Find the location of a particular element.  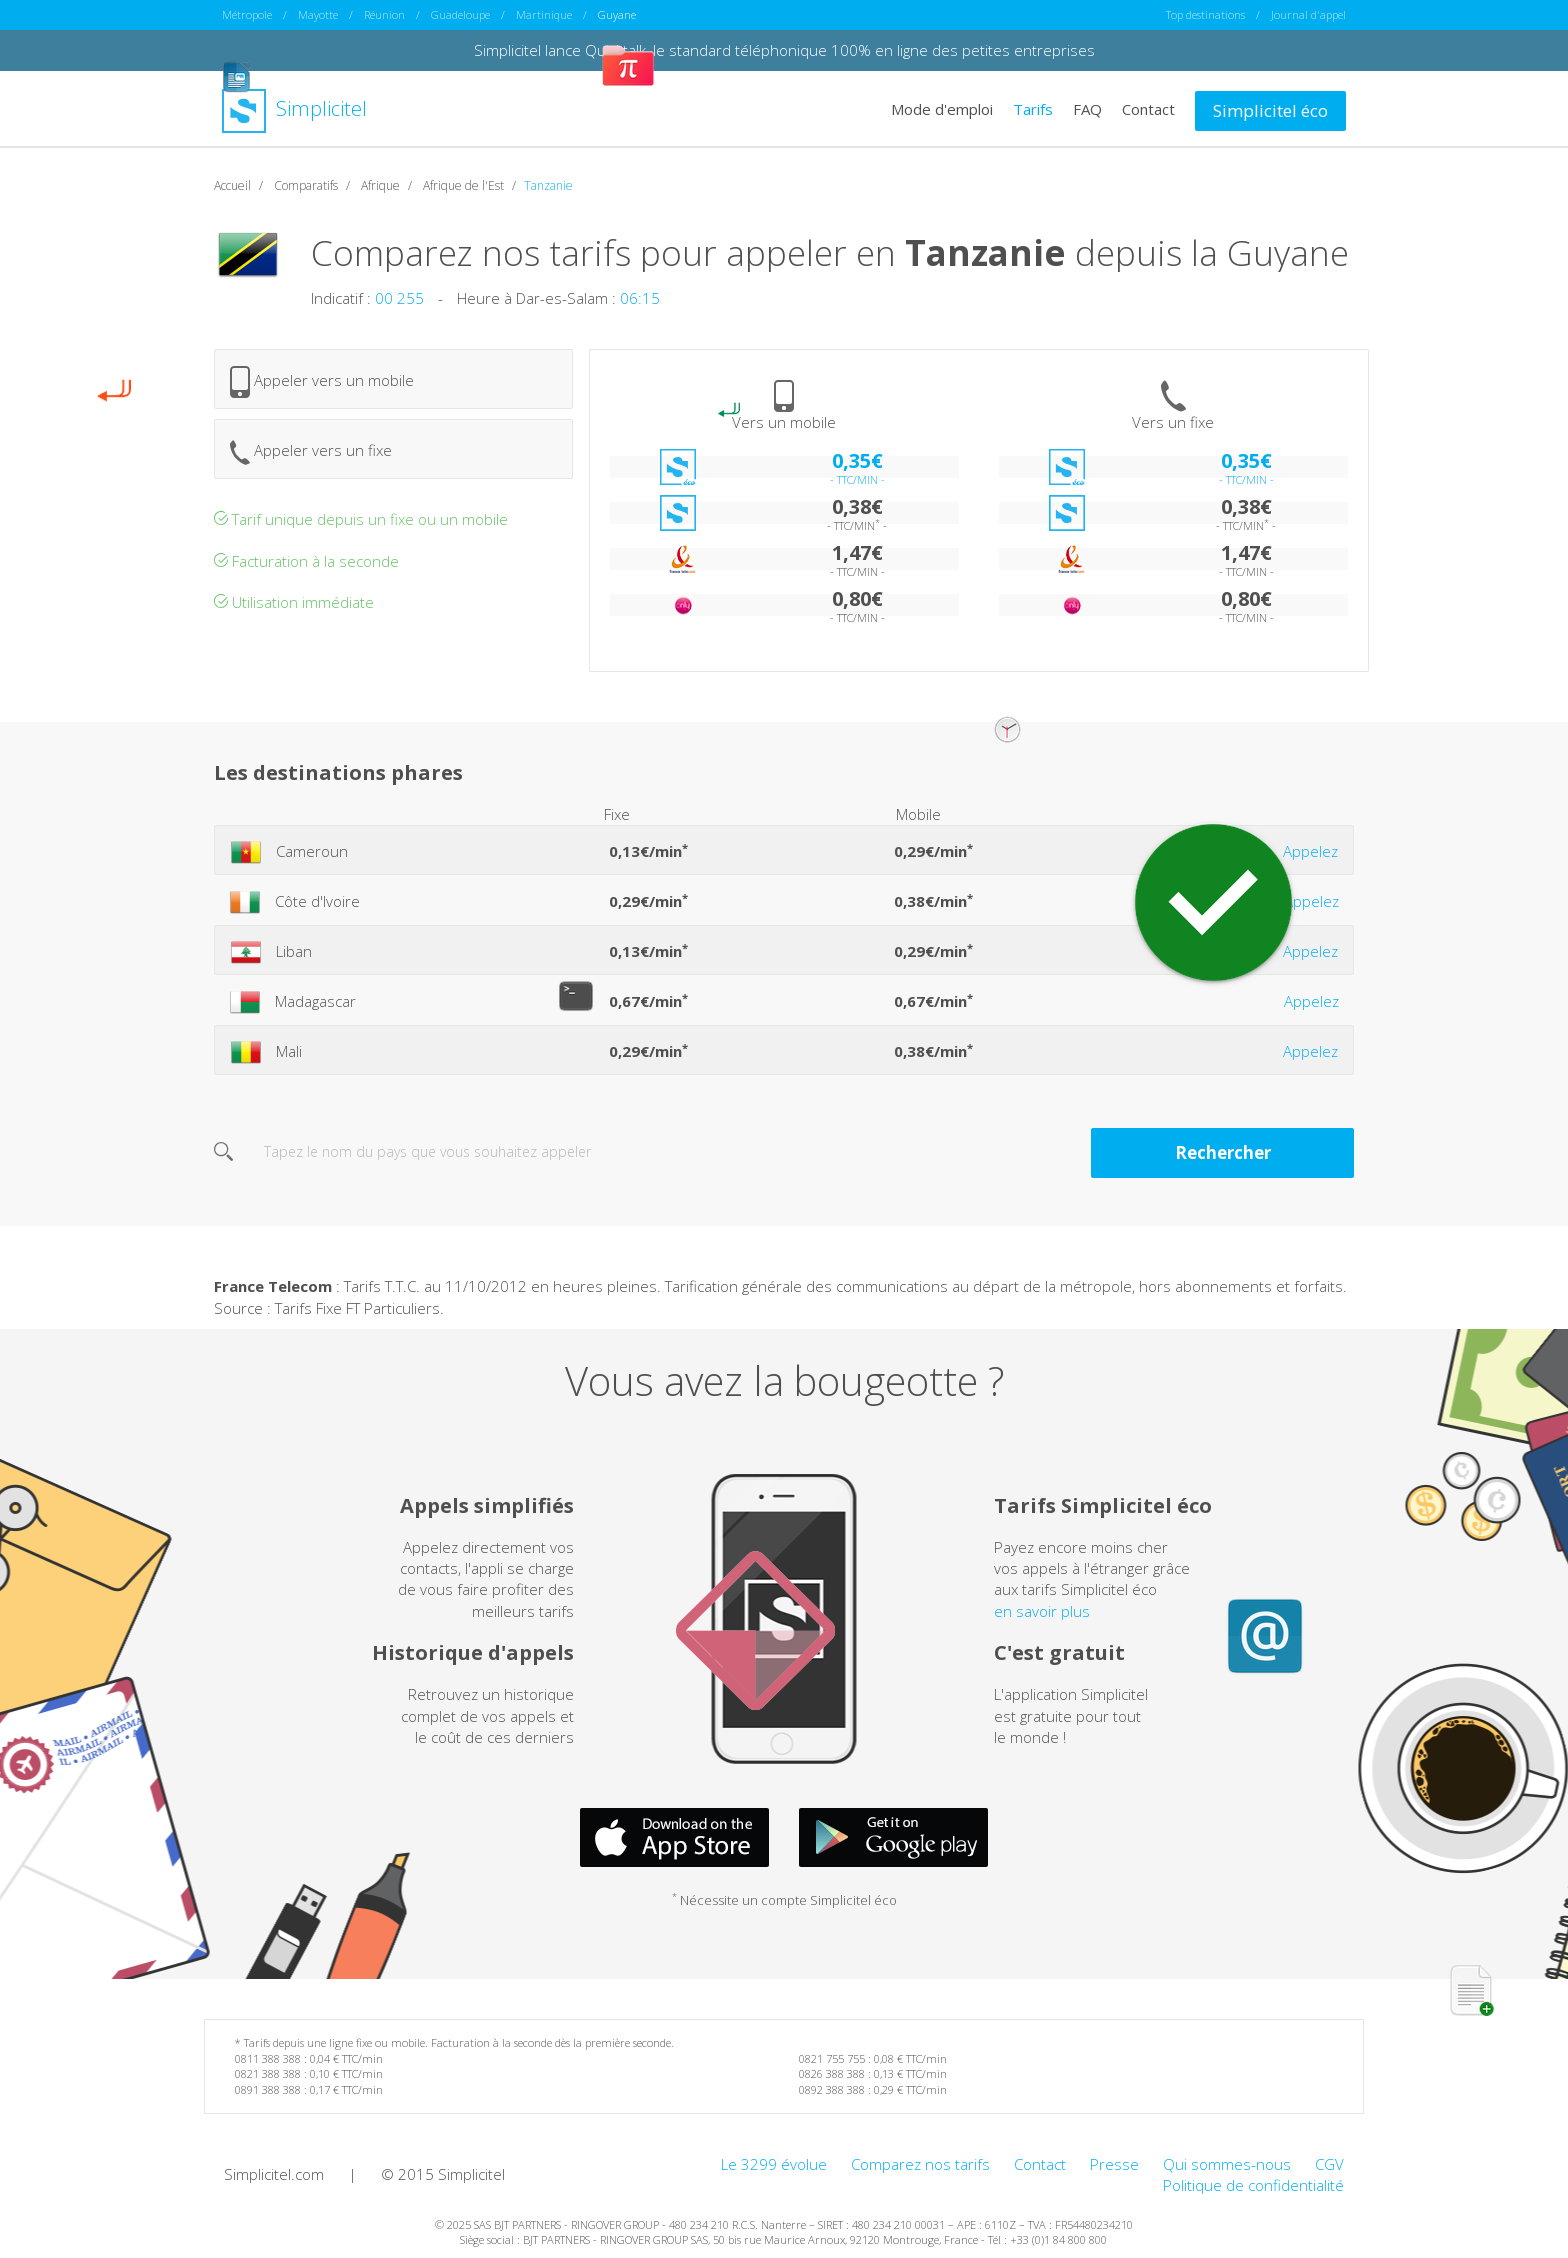

reply to all recipients in an email thread is located at coordinates (113, 388).